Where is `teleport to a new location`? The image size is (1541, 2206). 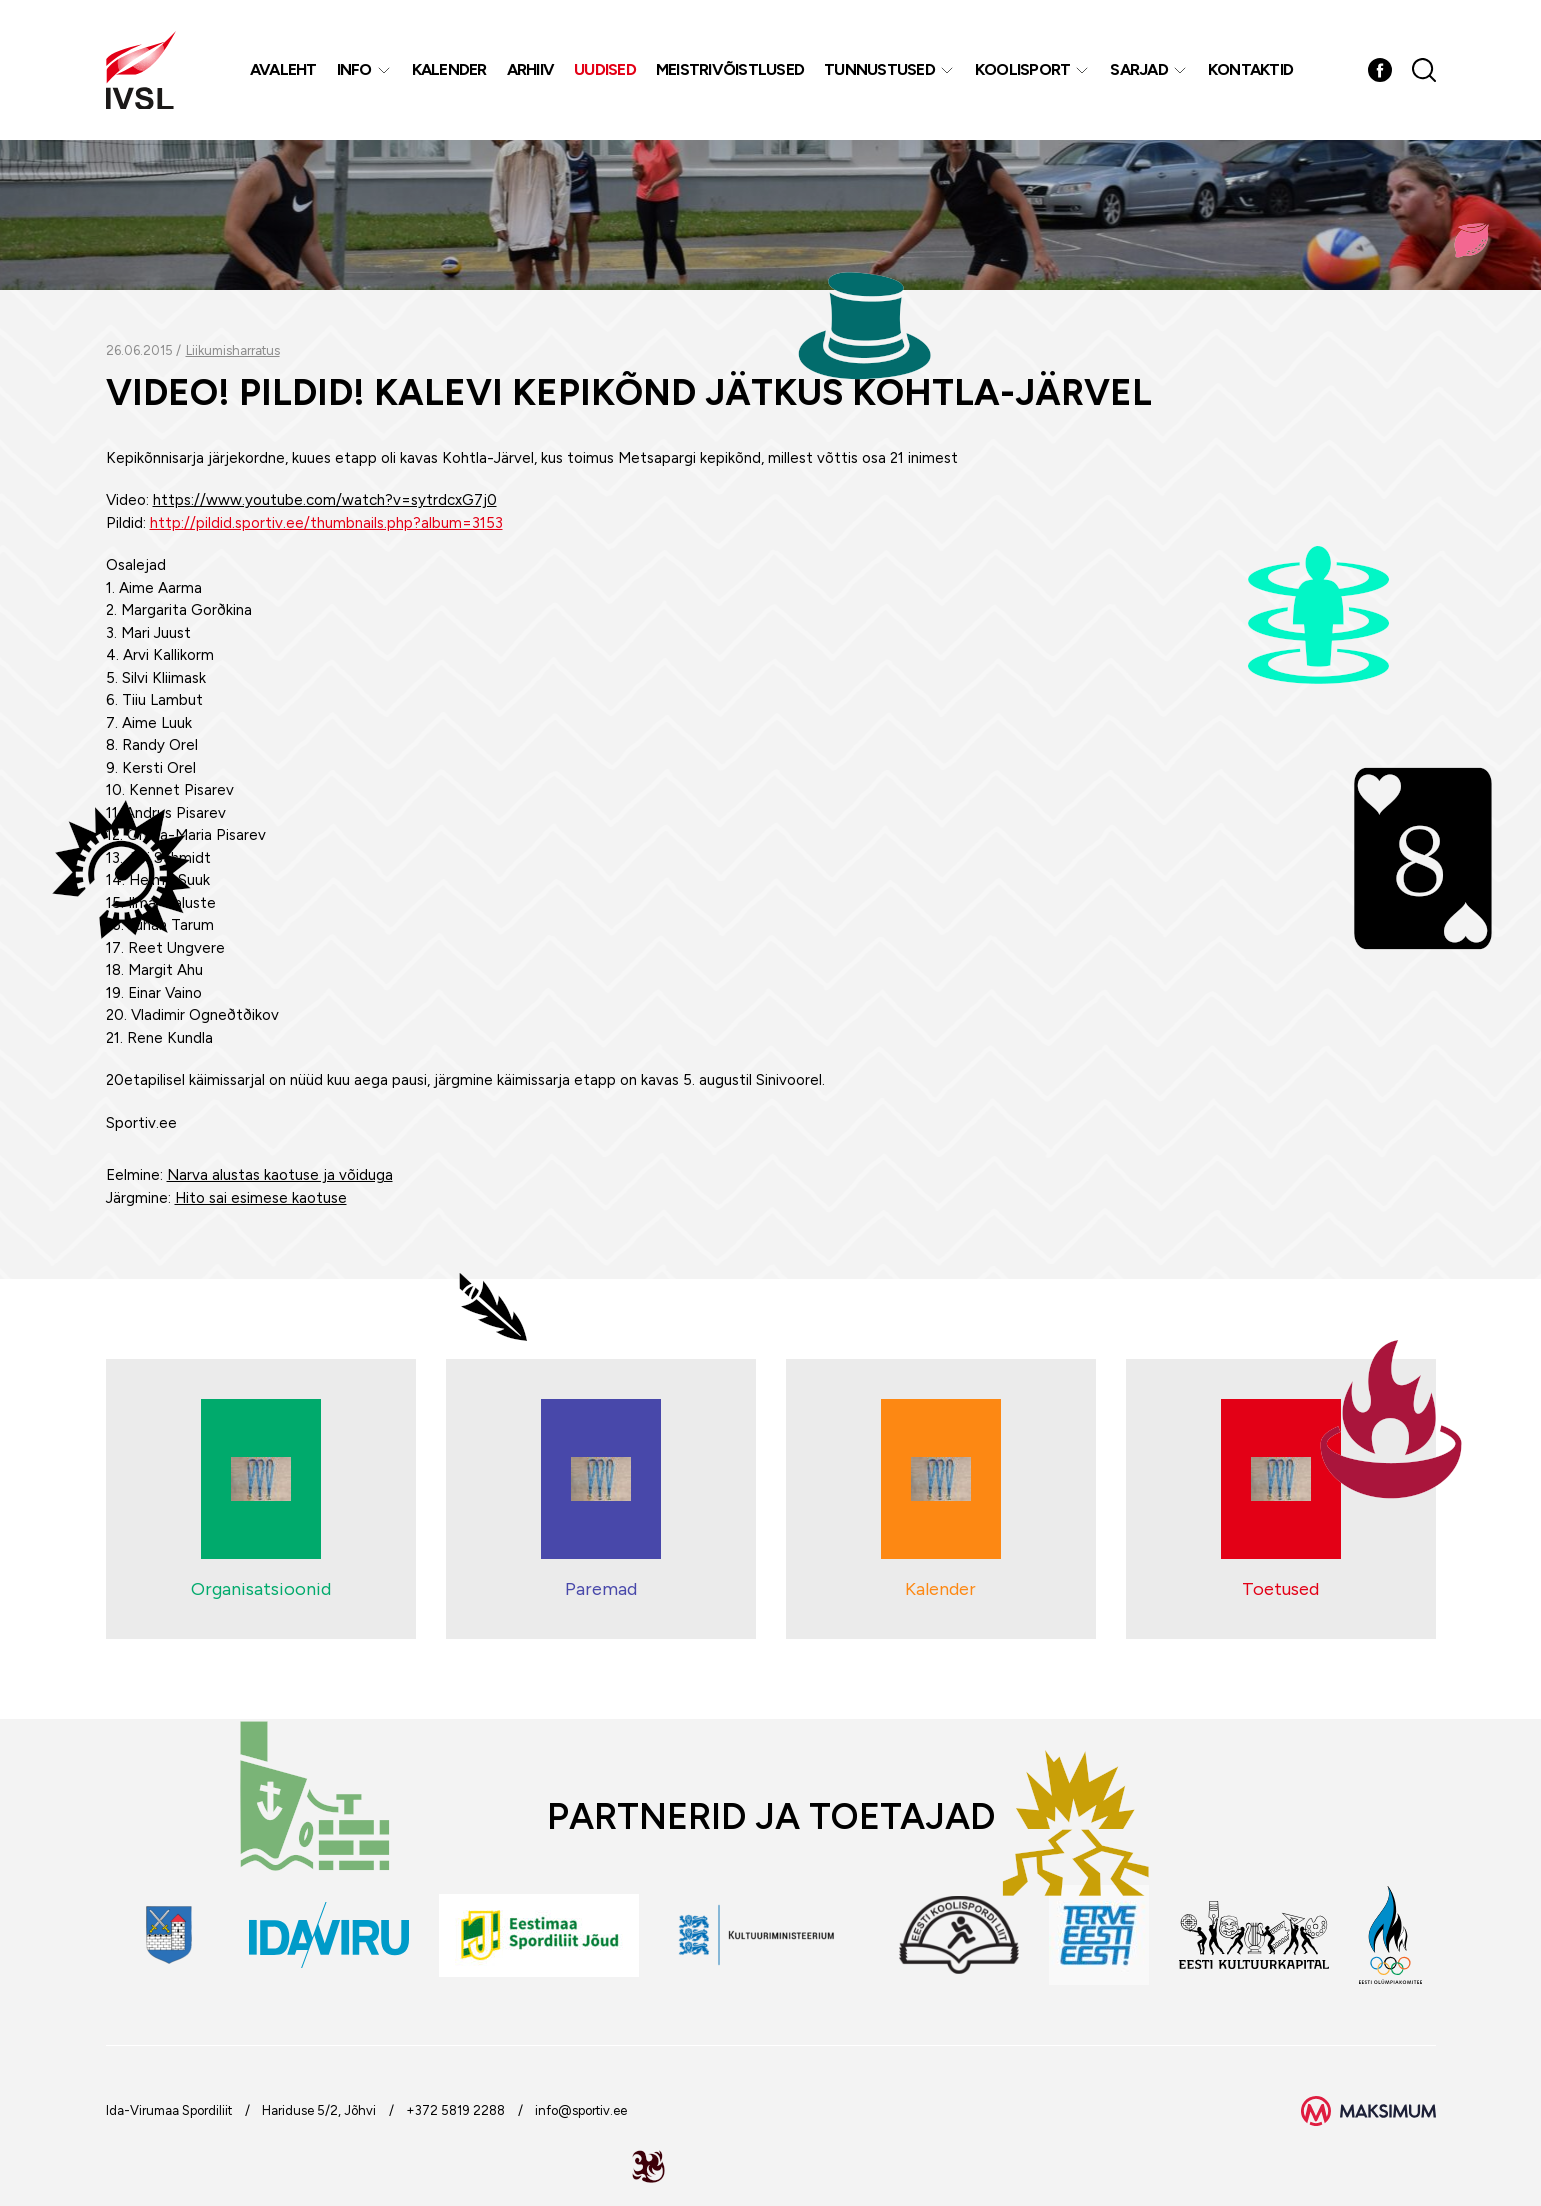 teleport to a new location is located at coordinates (1319, 618).